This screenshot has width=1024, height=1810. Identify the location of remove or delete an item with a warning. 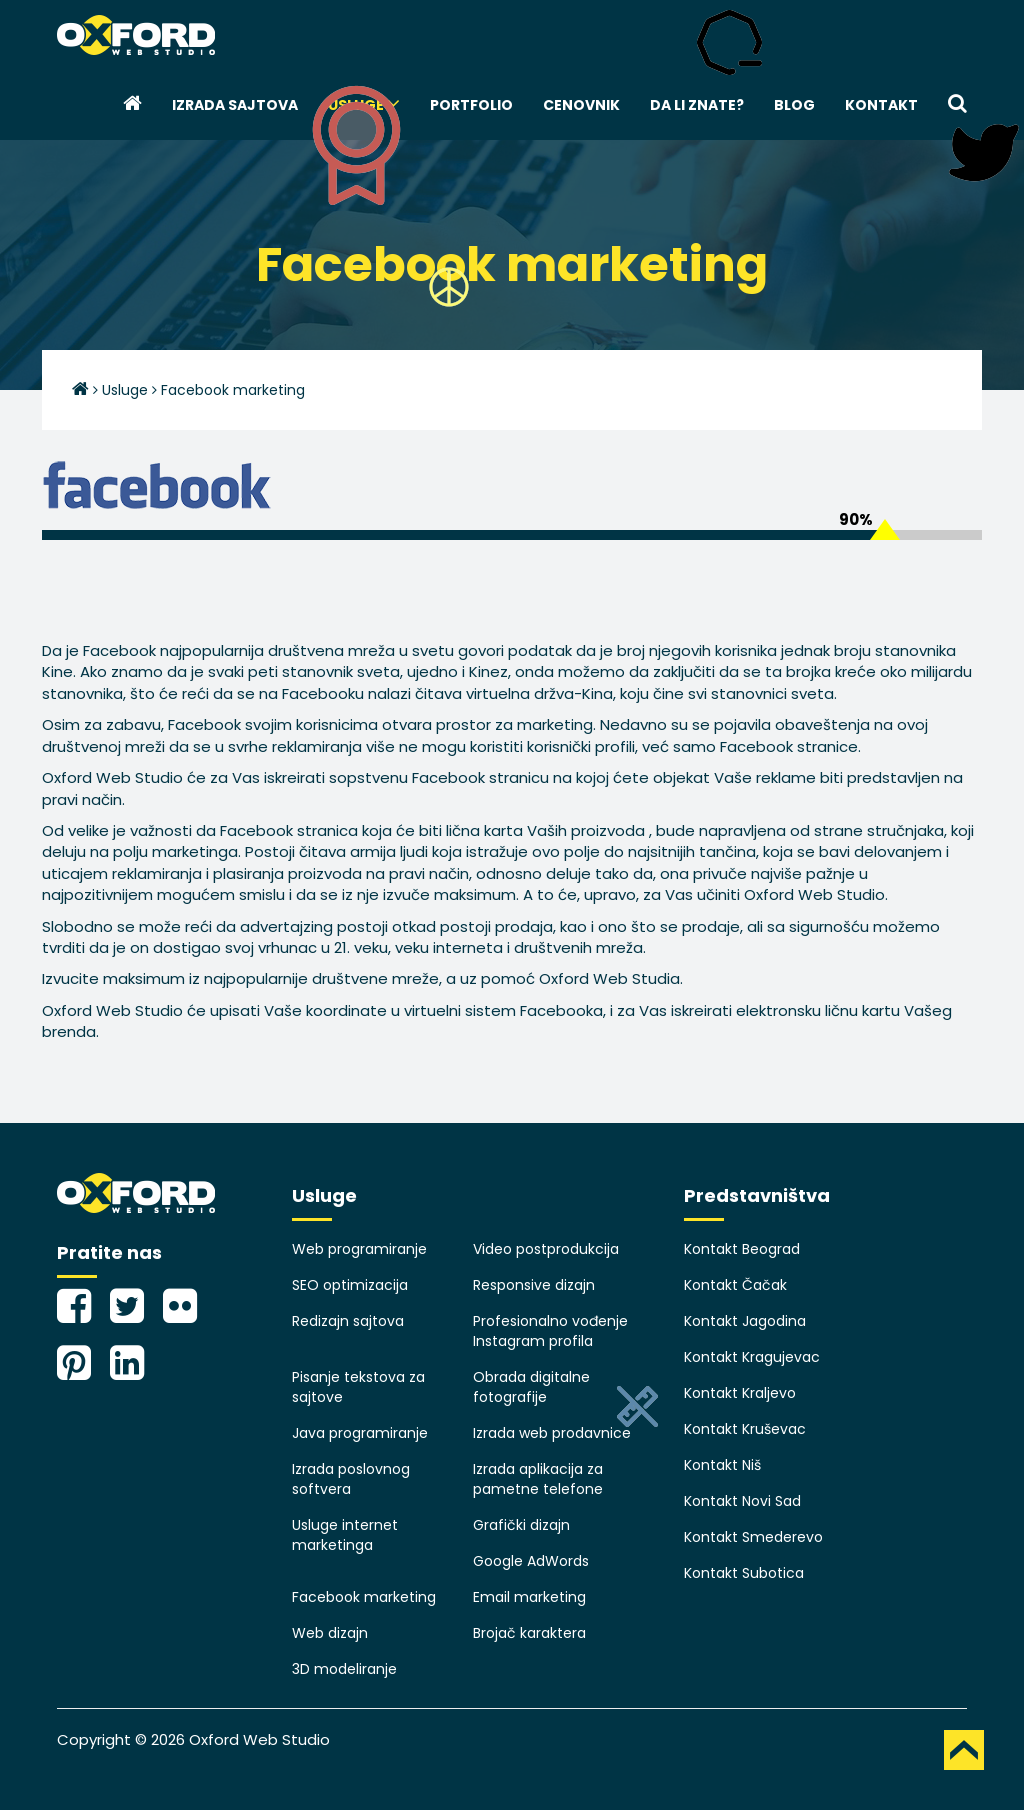
(729, 42).